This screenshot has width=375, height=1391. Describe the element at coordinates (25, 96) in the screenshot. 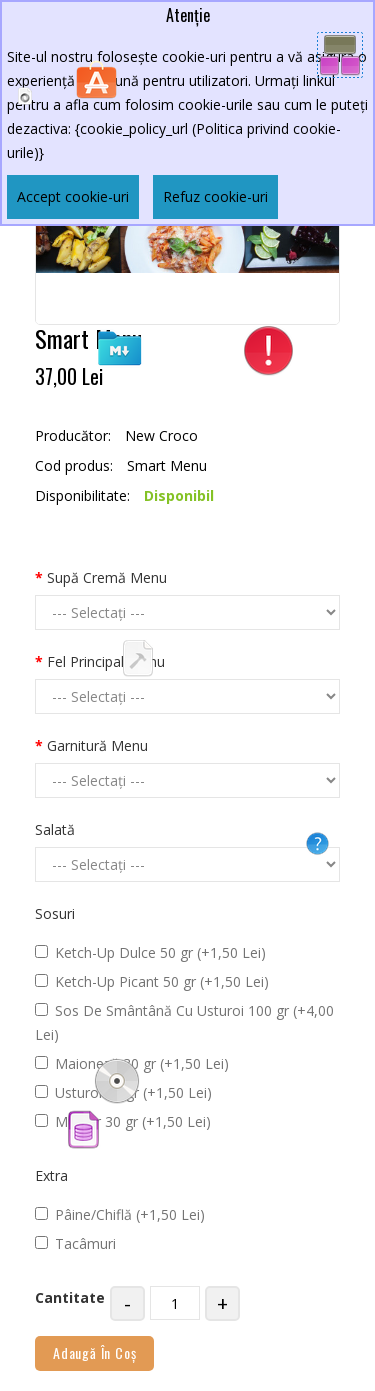

I see `json file type indicator` at that location.